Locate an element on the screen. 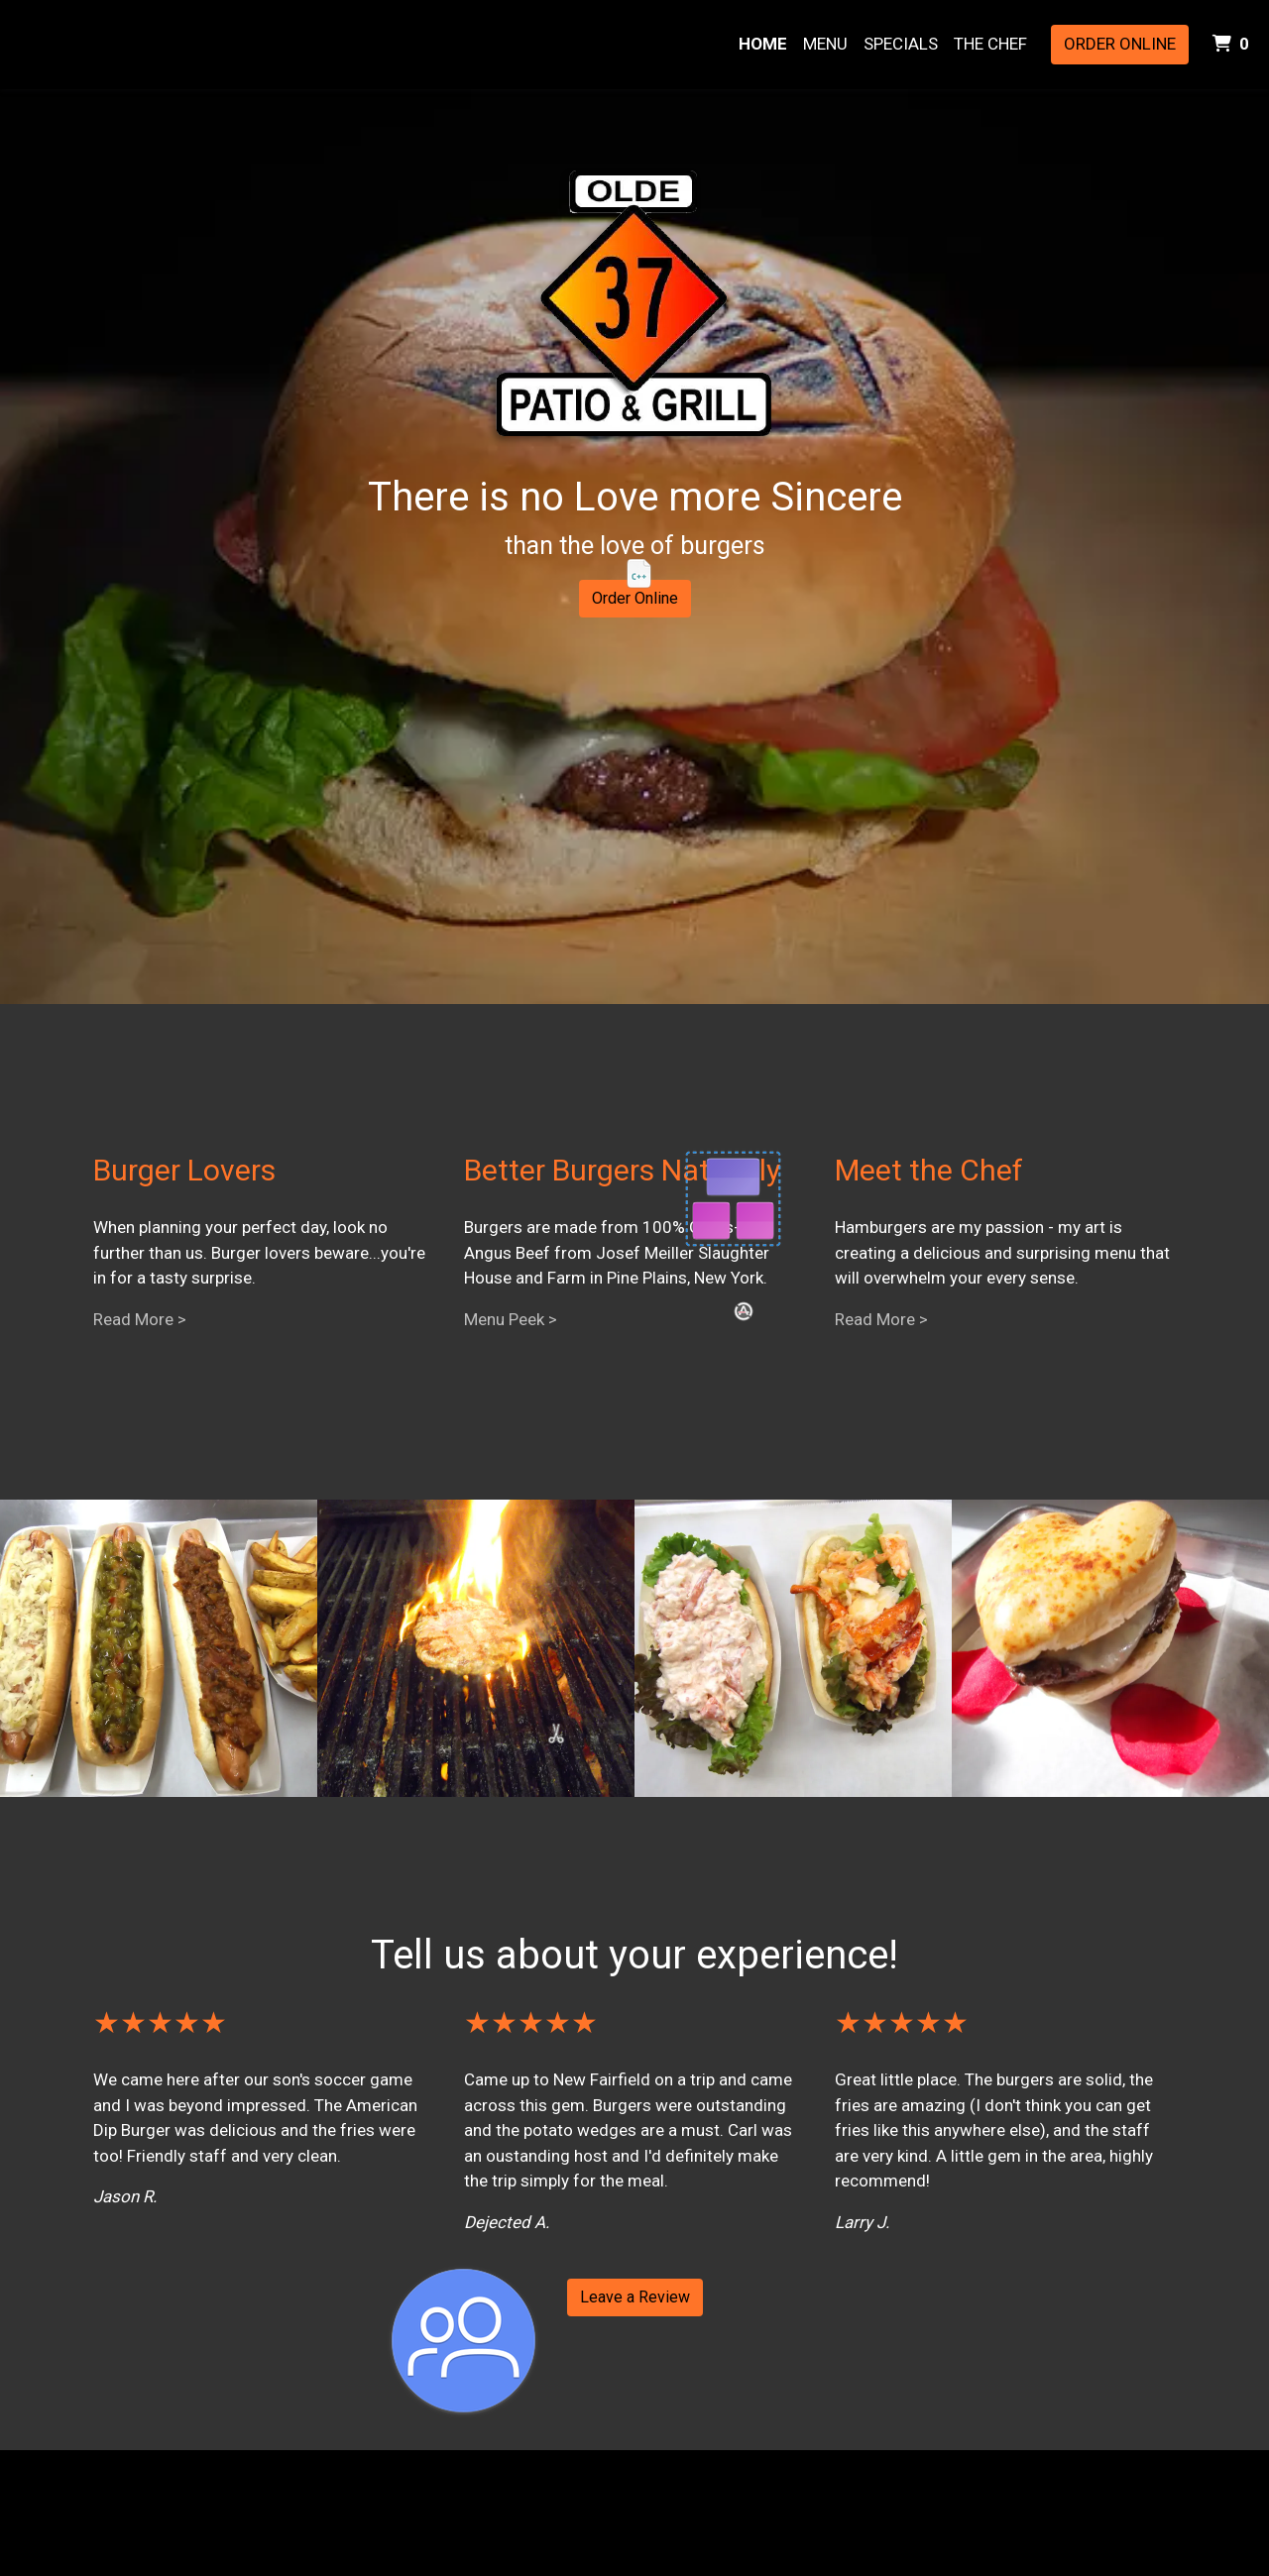 Image resolution: width=1269 pixels, height=2576 pixels. check for system software updates is located at coordinates (744, 1311).